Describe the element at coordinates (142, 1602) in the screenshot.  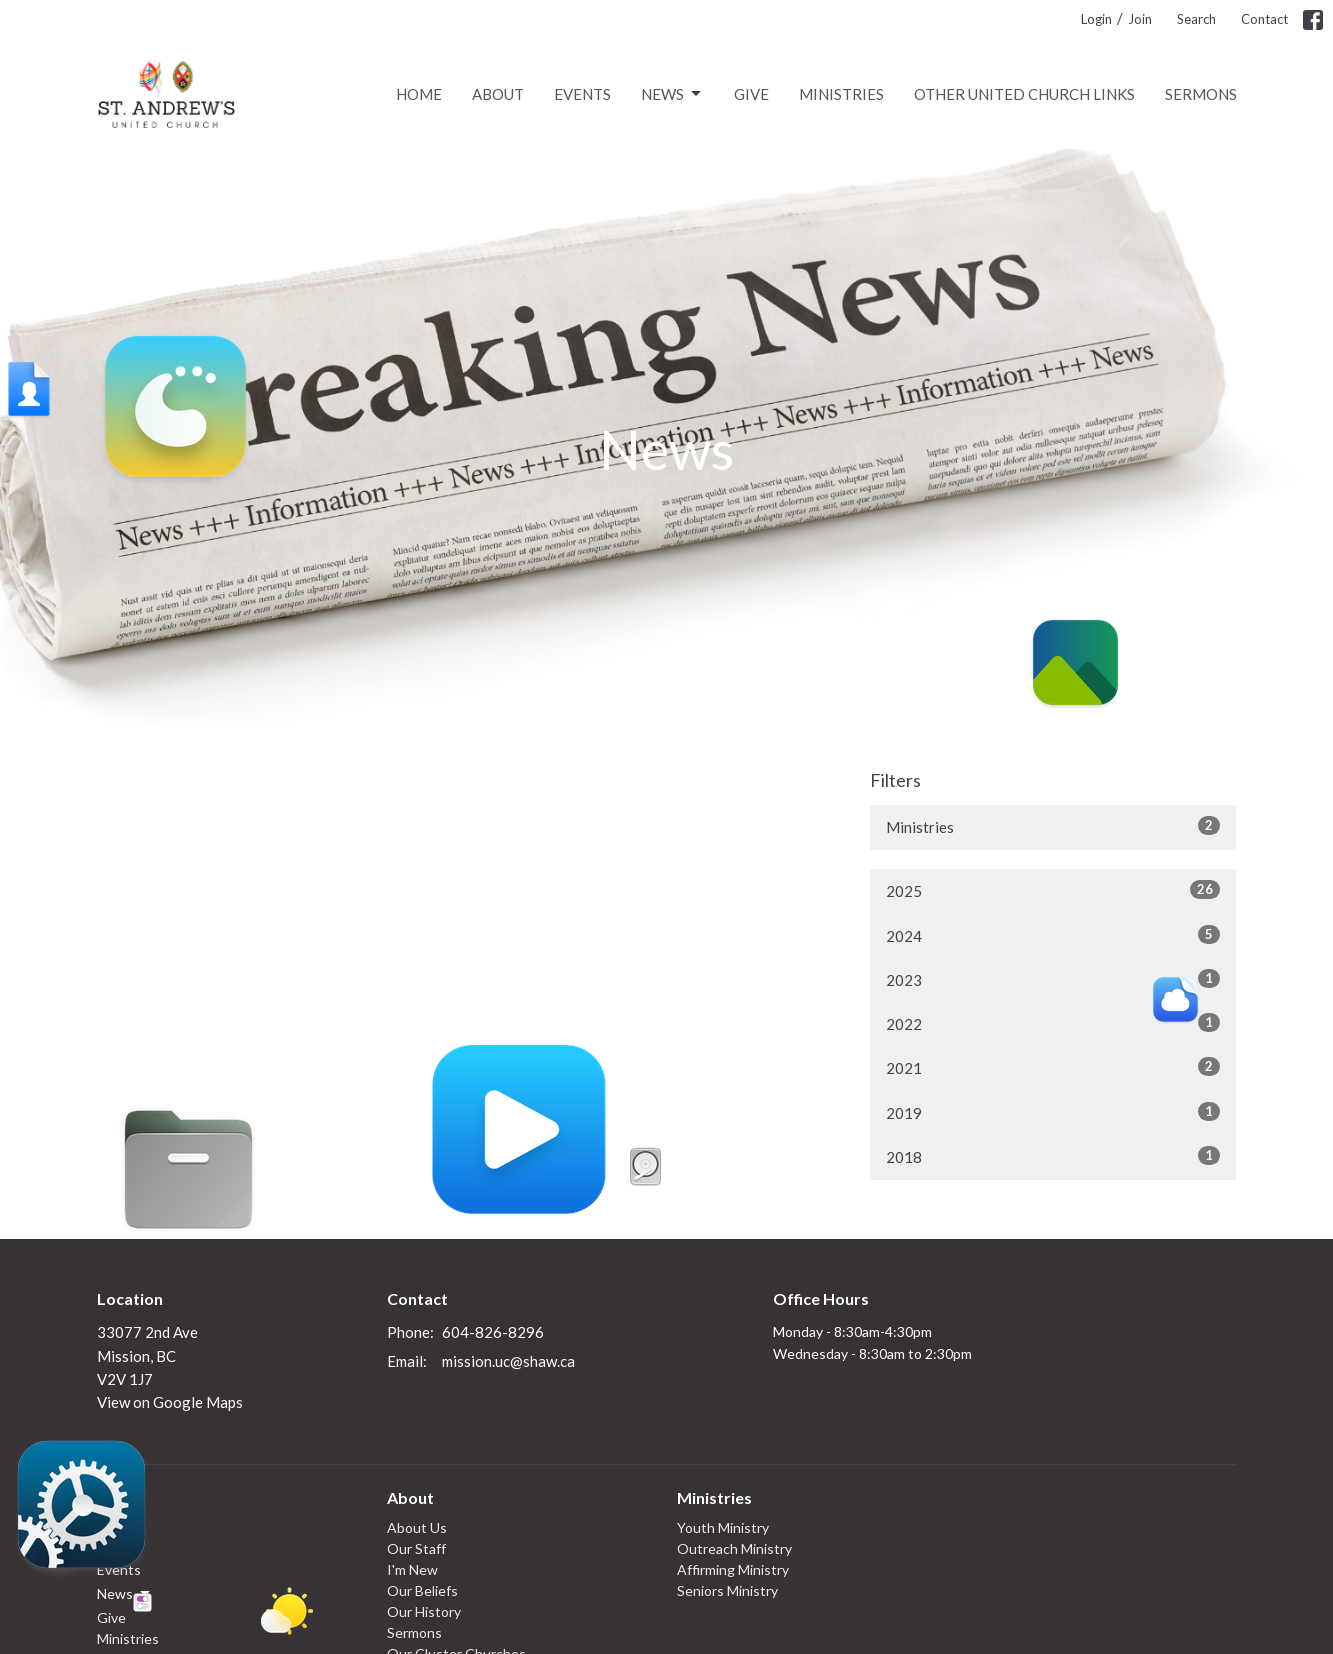
I see `open gnome tweaks settings` at that location.